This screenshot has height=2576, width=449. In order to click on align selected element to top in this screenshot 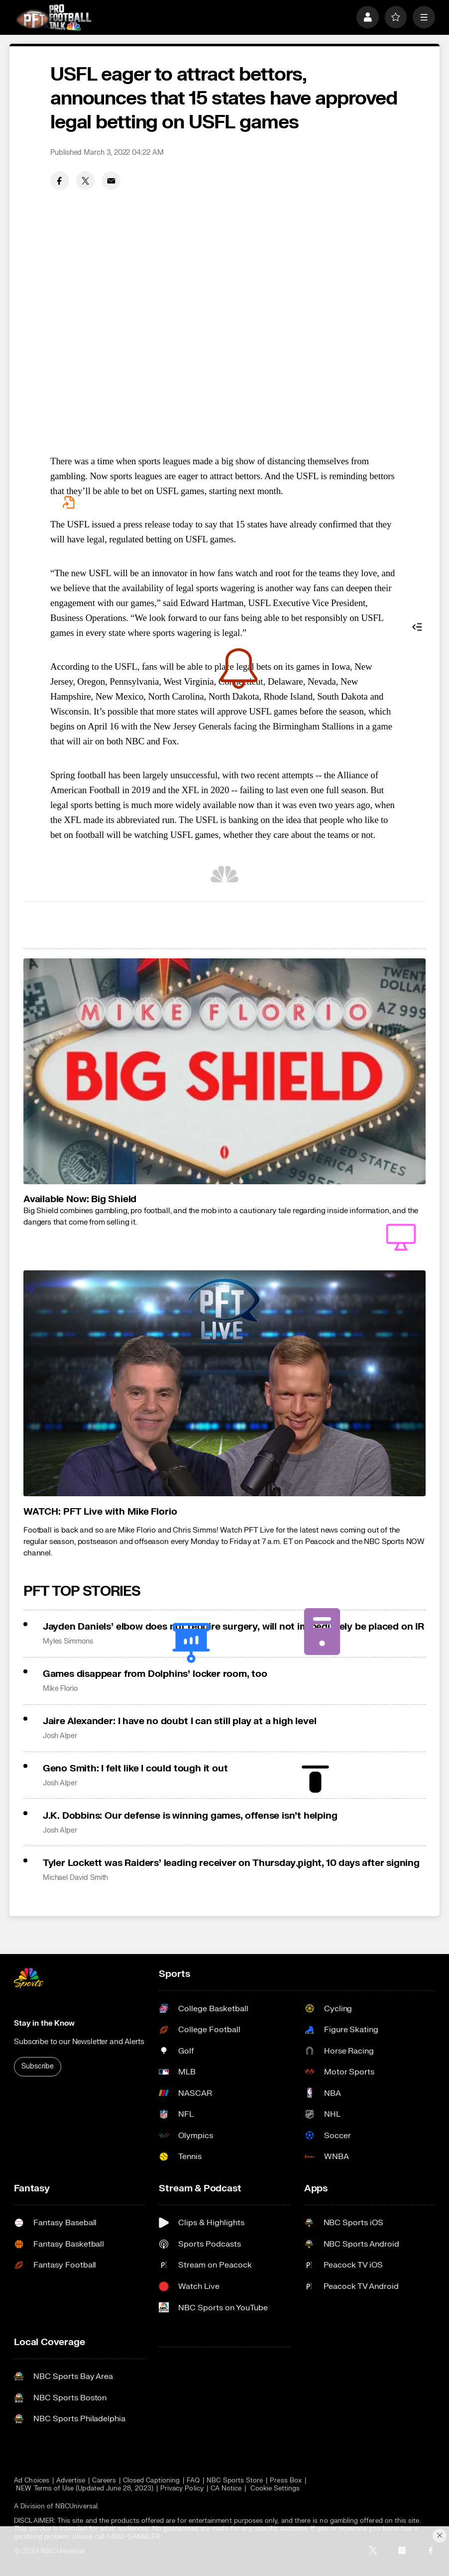, I will do `click(315, 1779)`.